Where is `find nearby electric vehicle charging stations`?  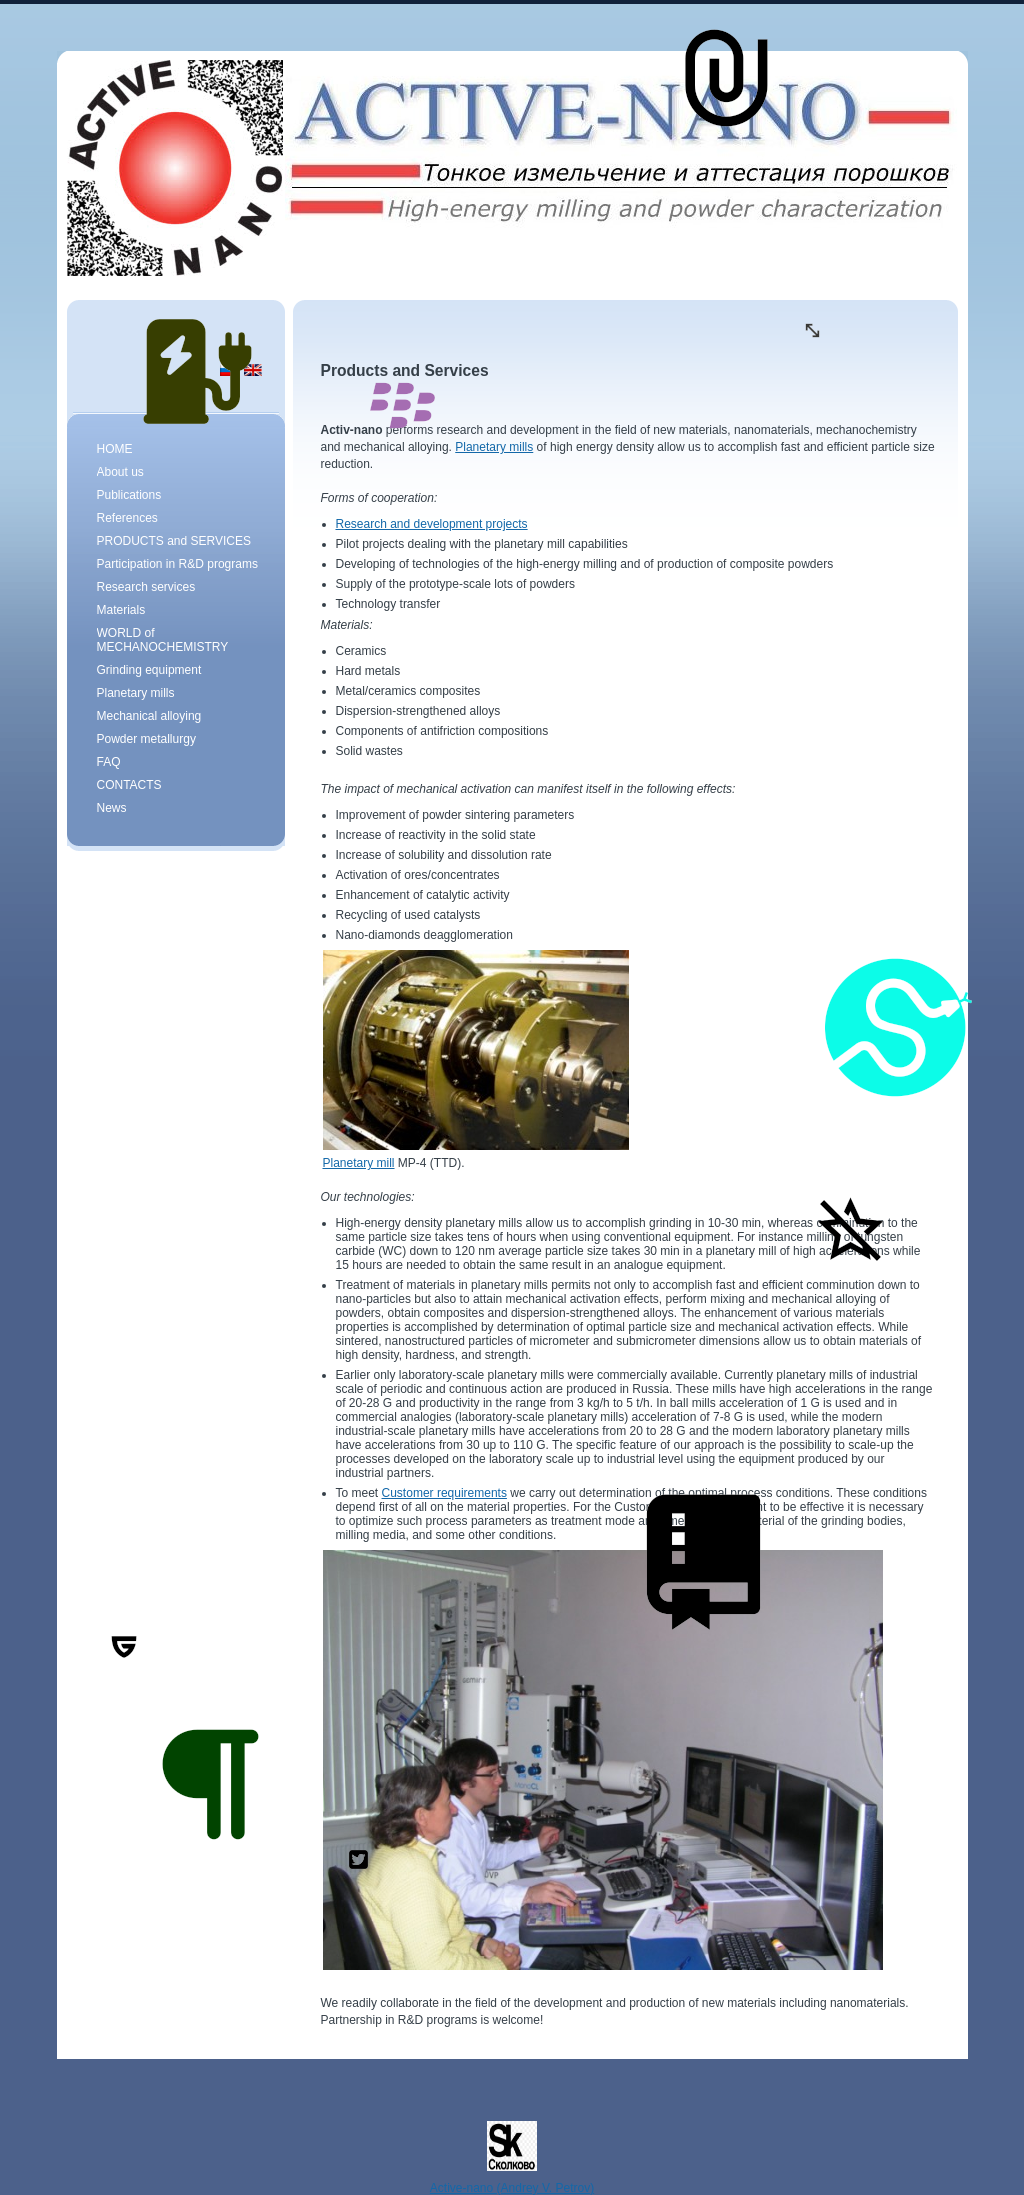
find nearby electric vehicle charging stations is located at coordinates (192, 371).